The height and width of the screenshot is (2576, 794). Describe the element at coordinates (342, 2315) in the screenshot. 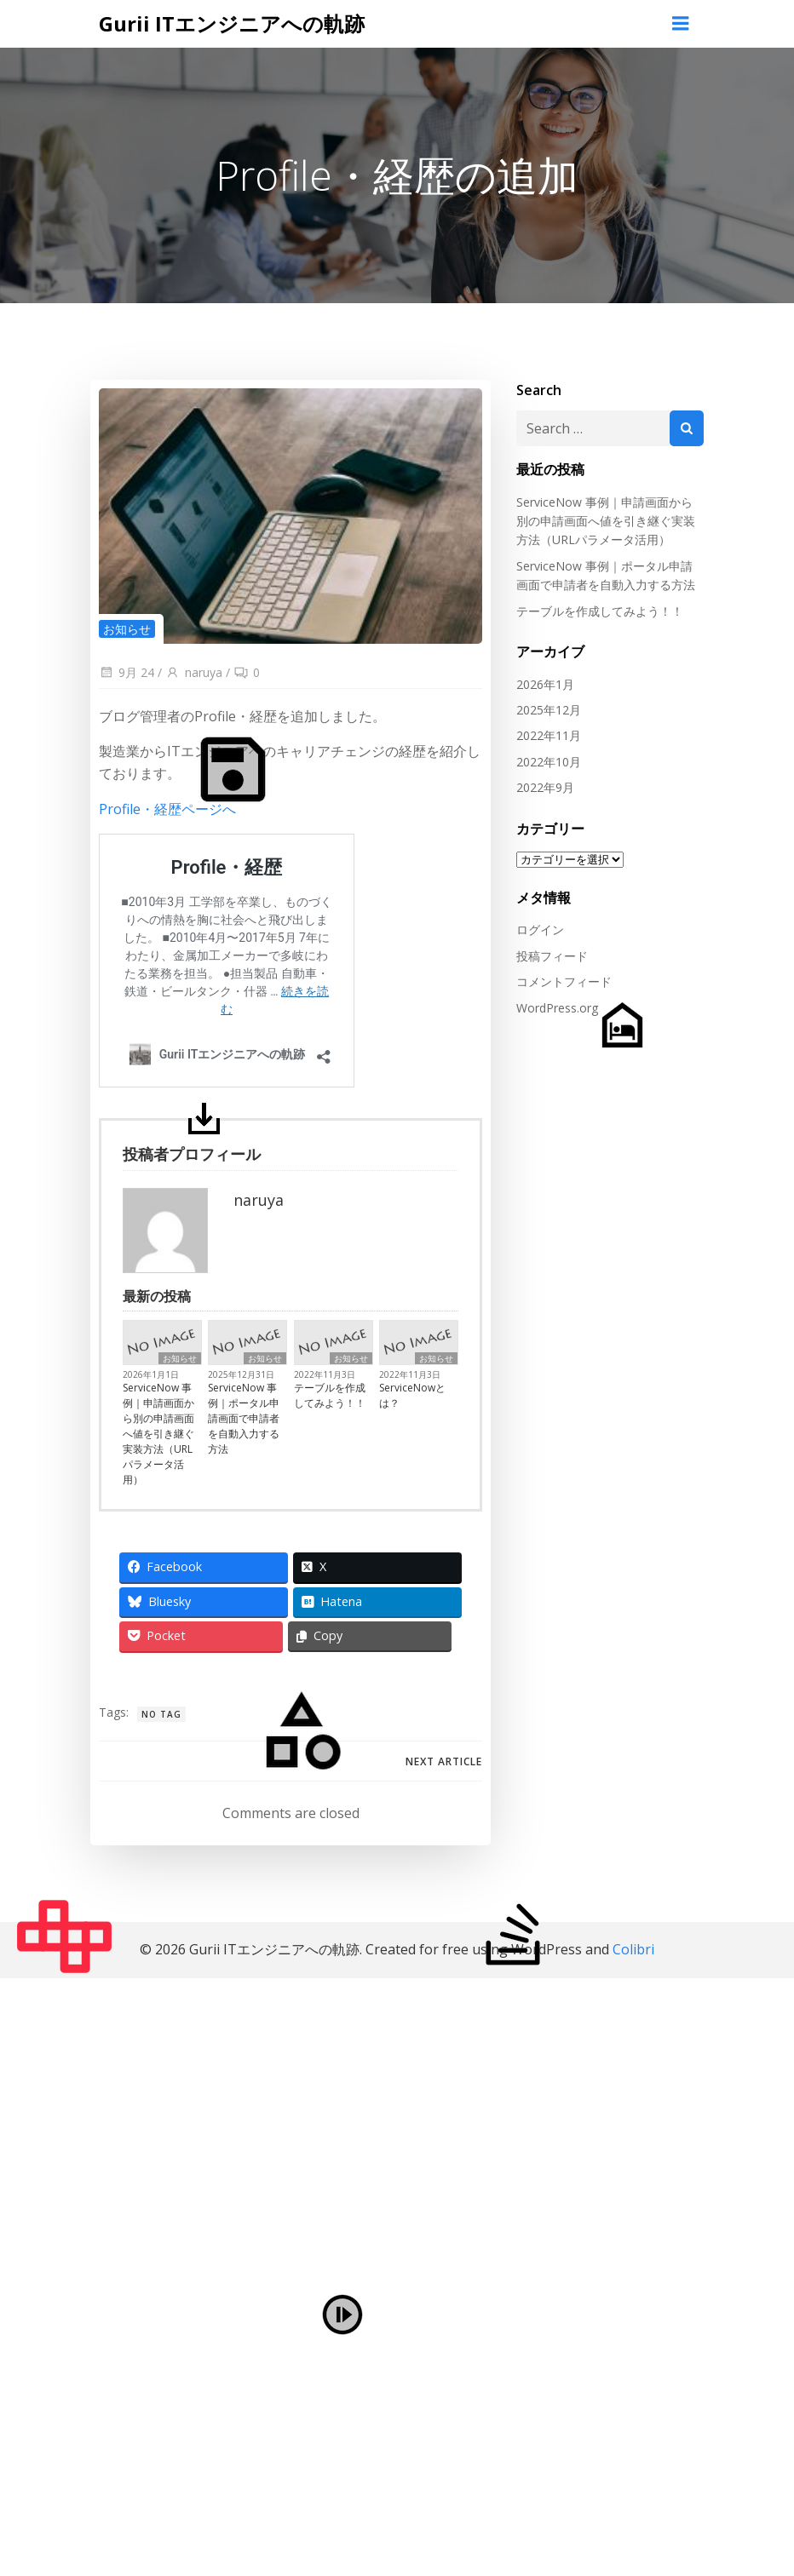

I see `play from the beginning` at that location.